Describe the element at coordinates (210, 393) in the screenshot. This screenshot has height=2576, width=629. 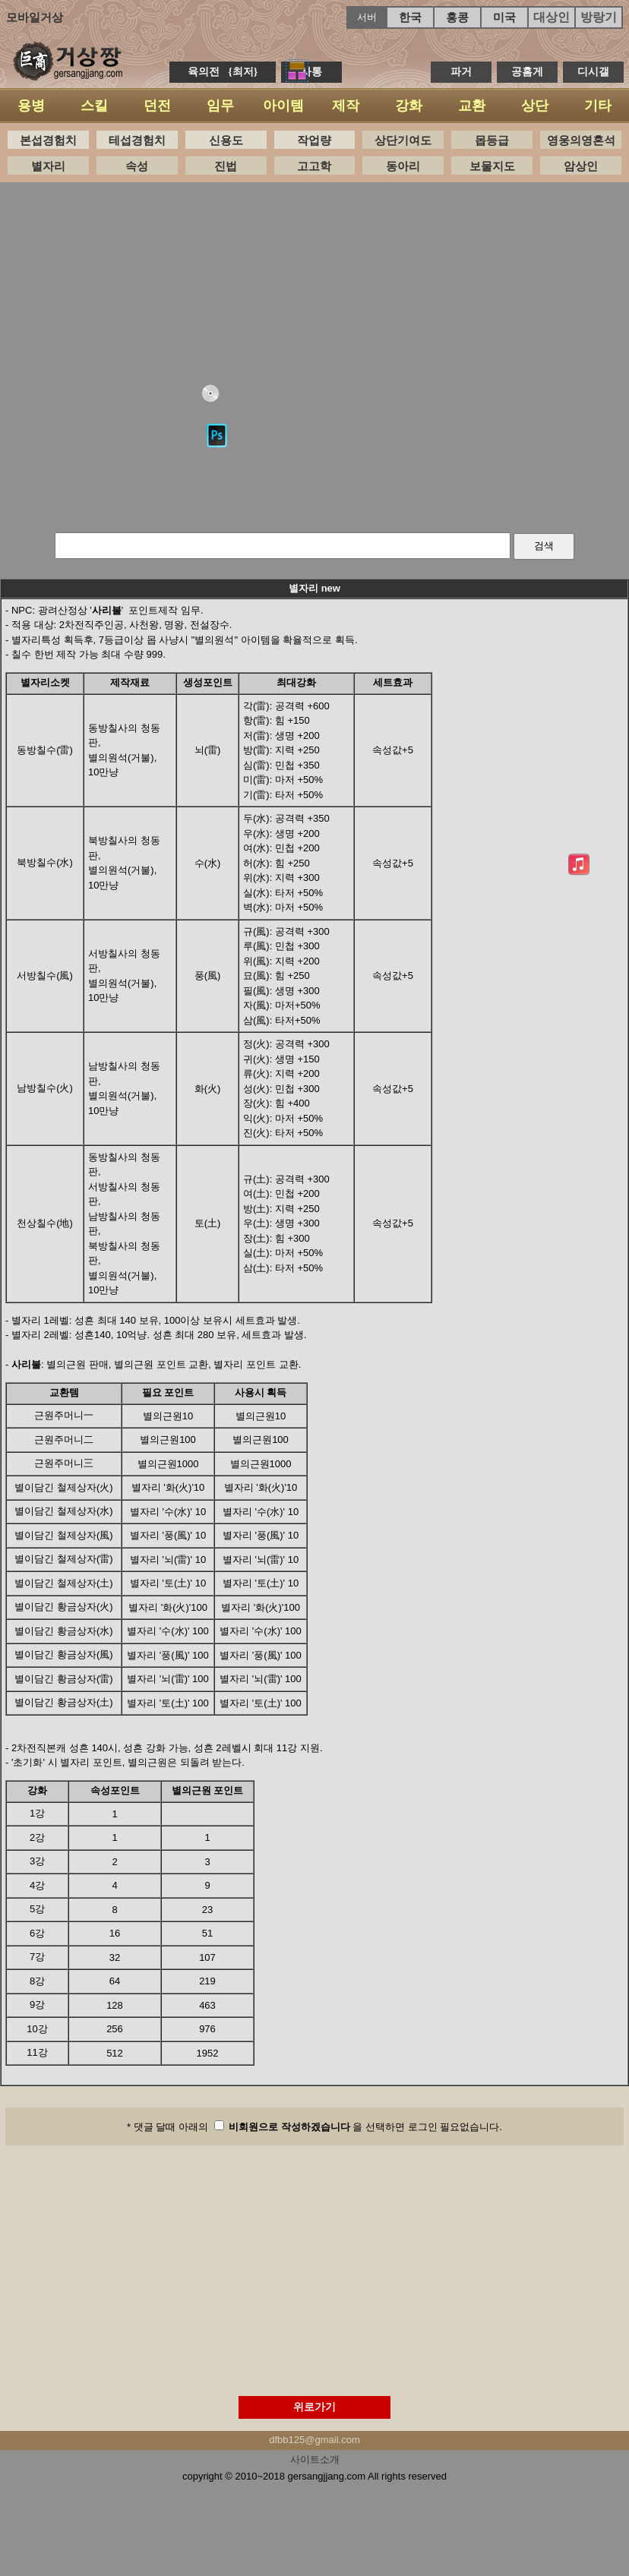
I see `indicates a CD-ROM or optical disc drive` at that location.